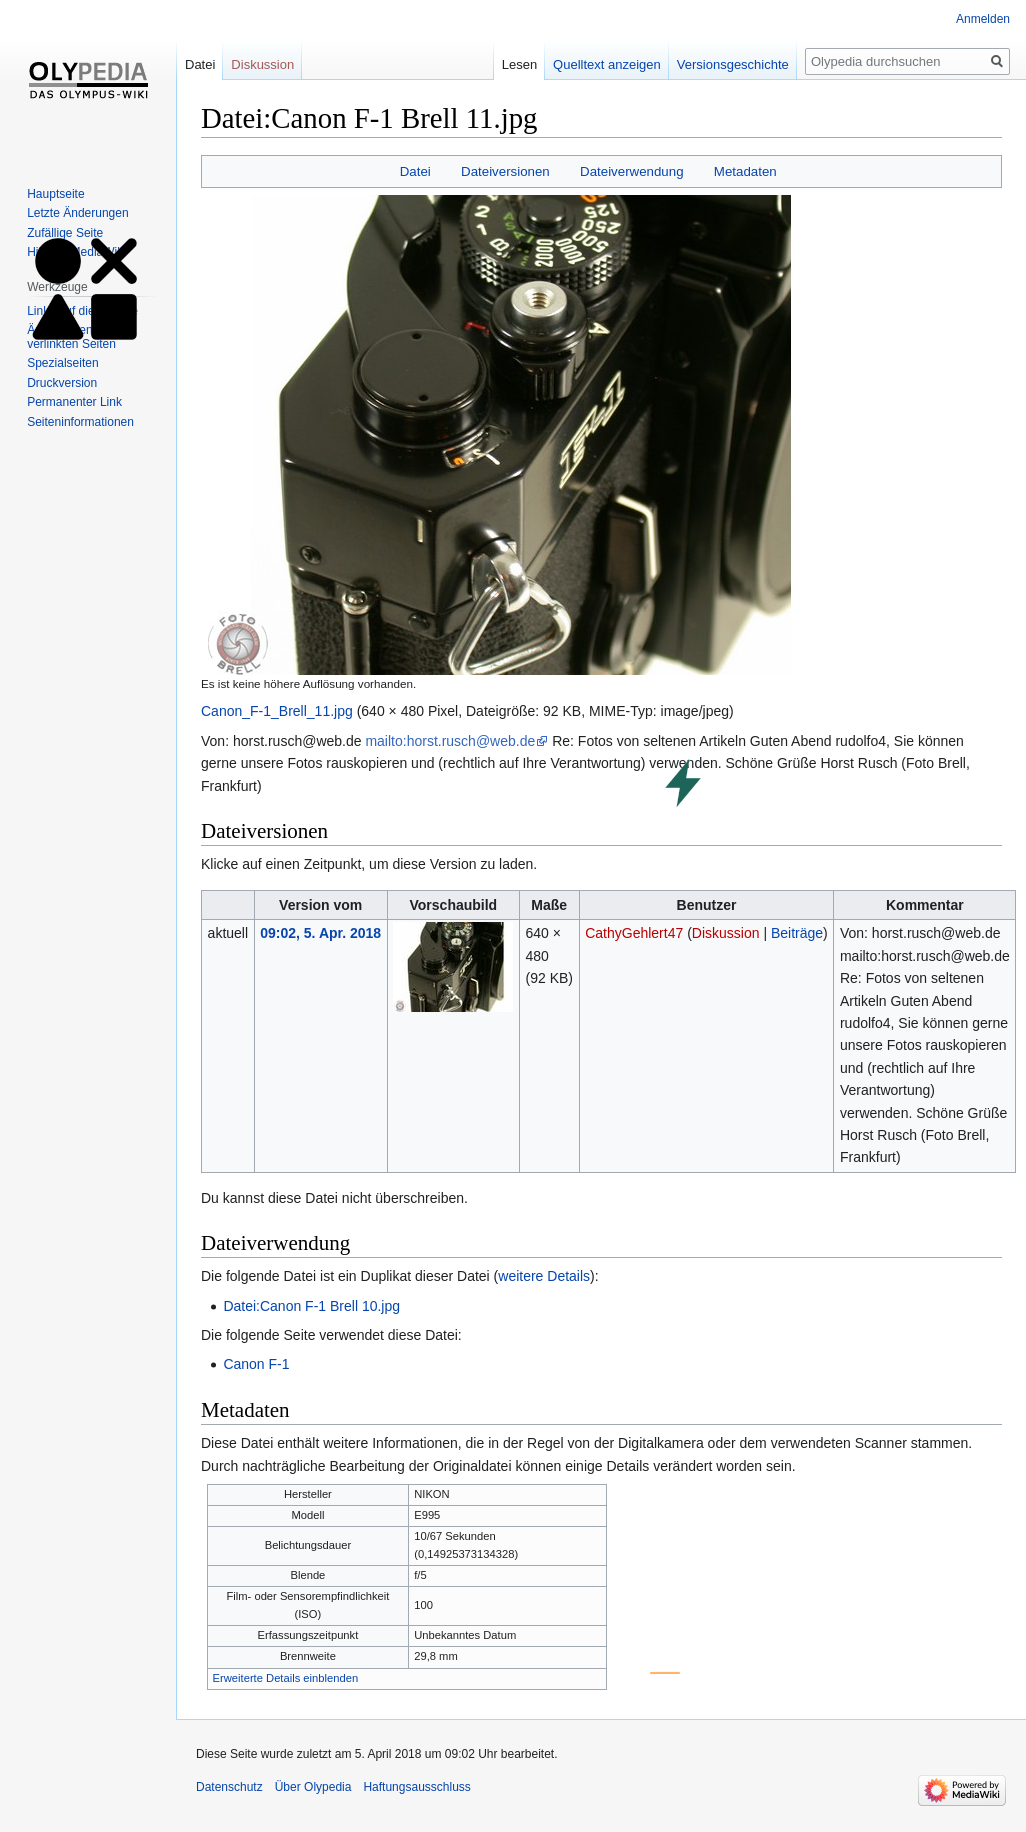 This screenshot has height=1832, width=1026. Describe the element at coordinates (683, 783) in the screenshot. I see `toggle camera flash on or off` at that location.